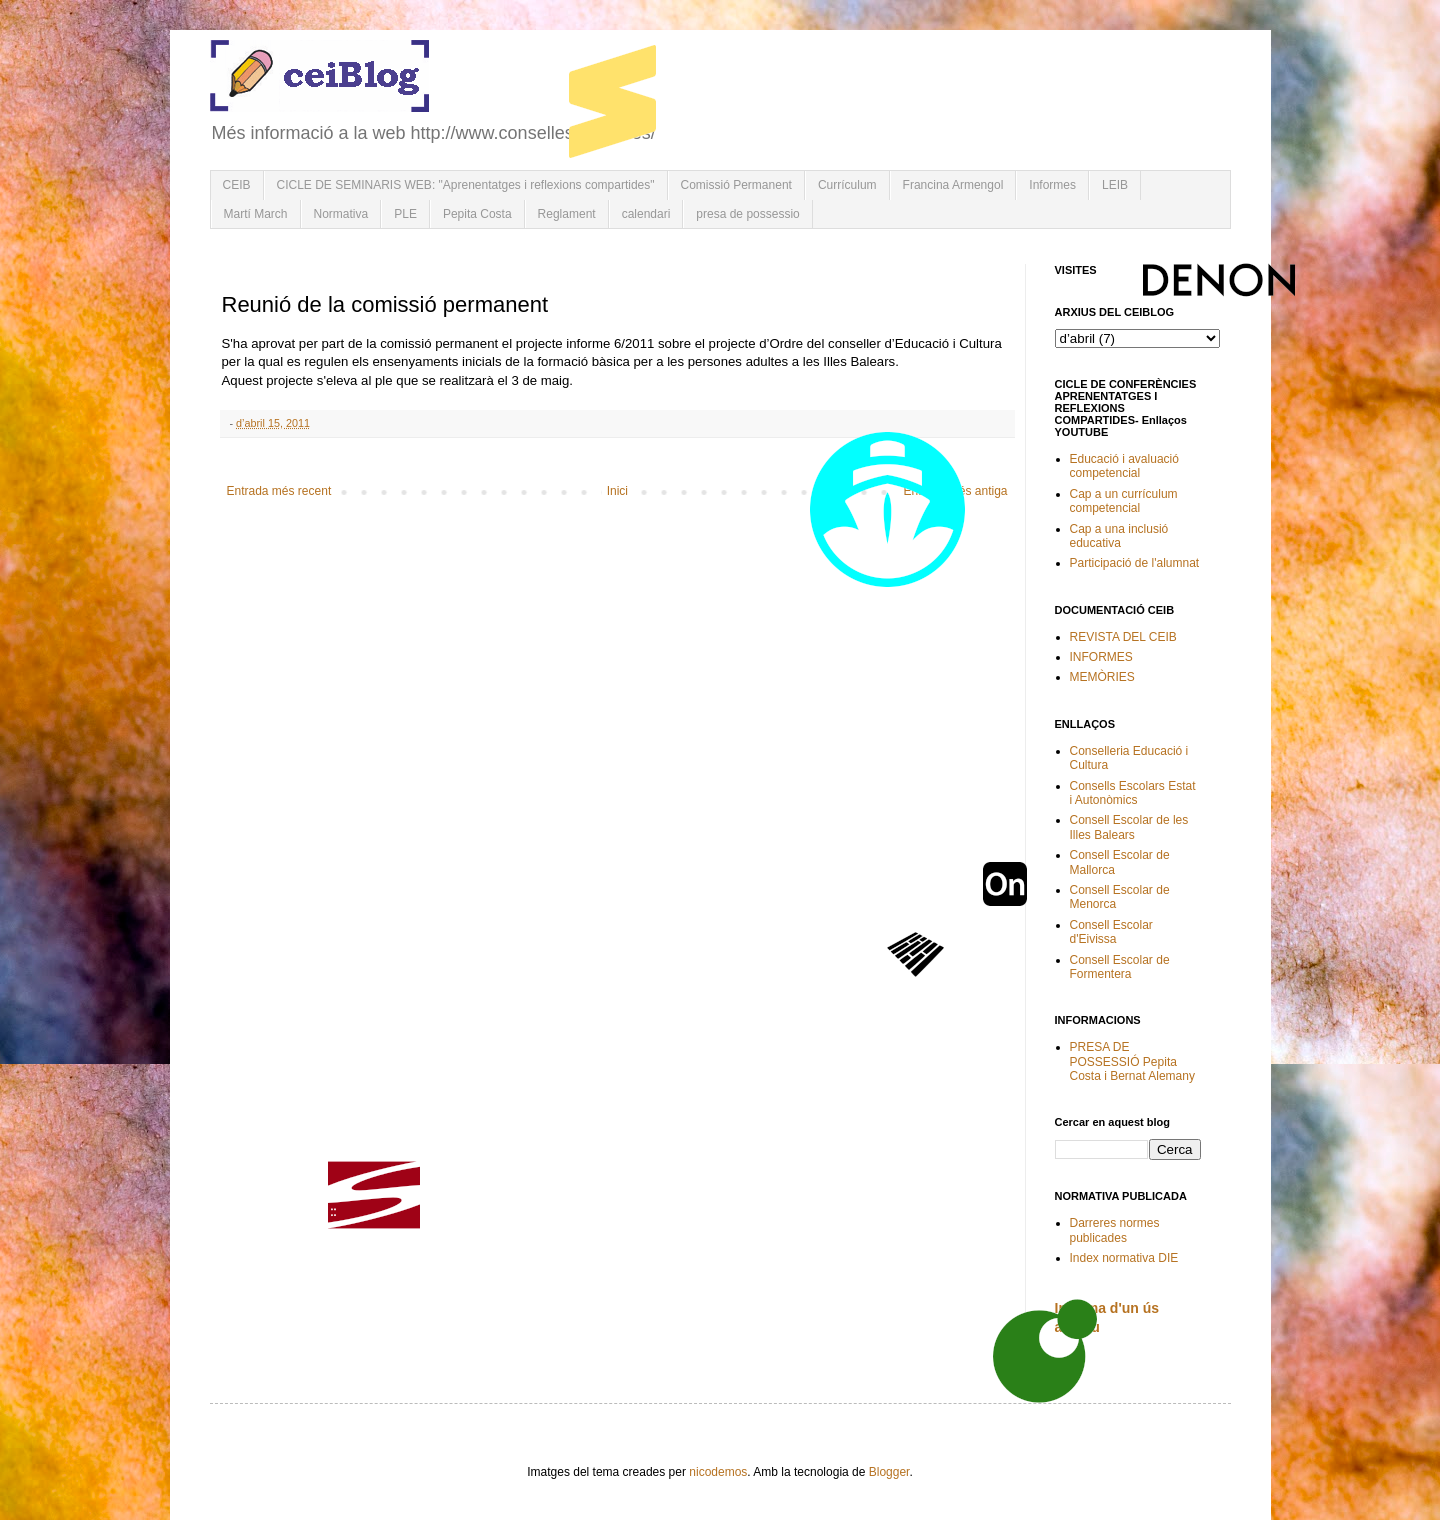 The width and height of the screenshot is (1440, 1520). What do you see at coordinates (1219, 280) in the screenshot?
I see `denon brand logo` at bounding box center [1219, 280].